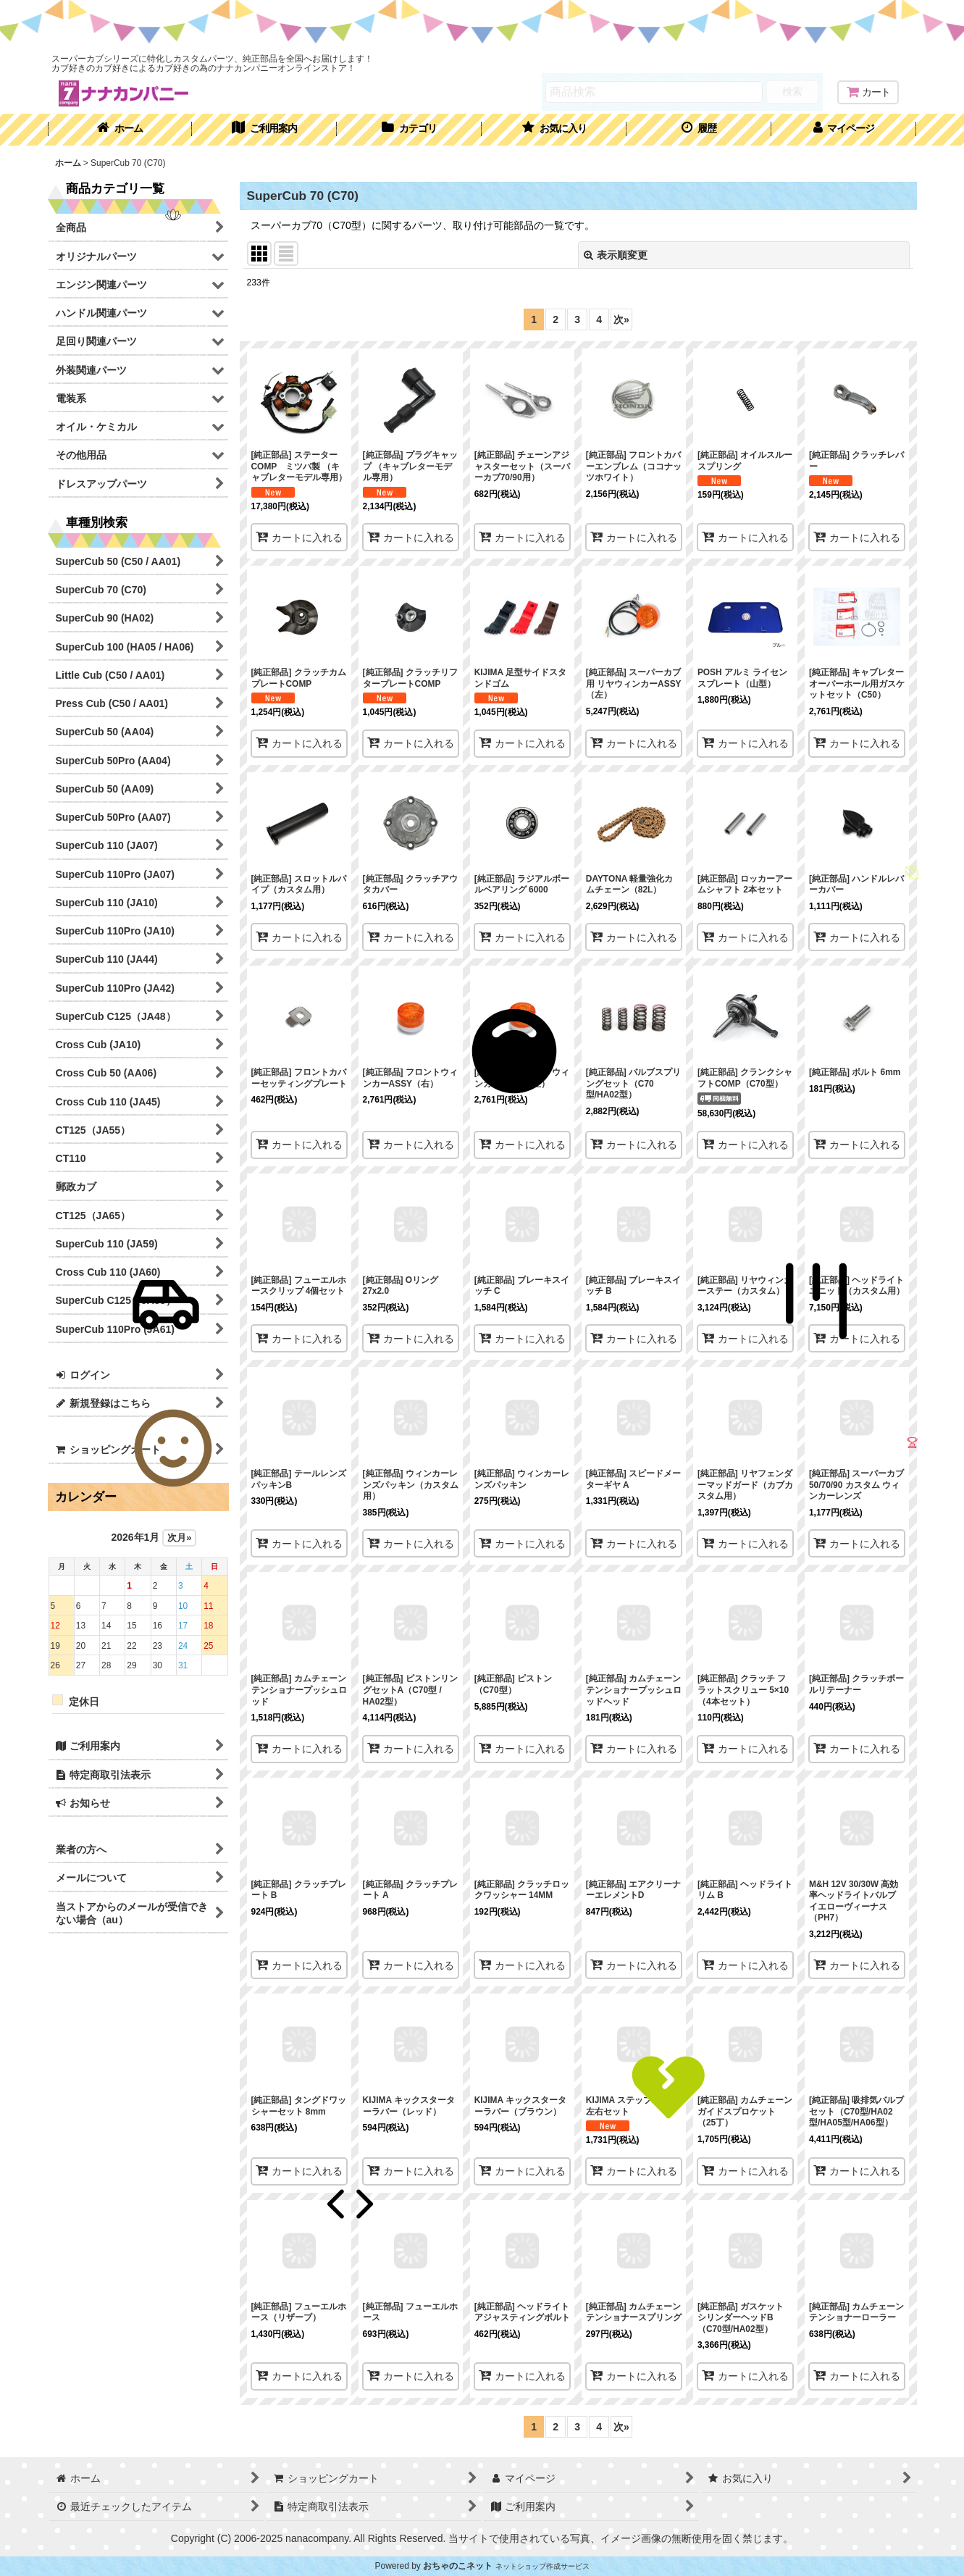  I want to click on access vehicle or driving settings, so click(166, 1303).